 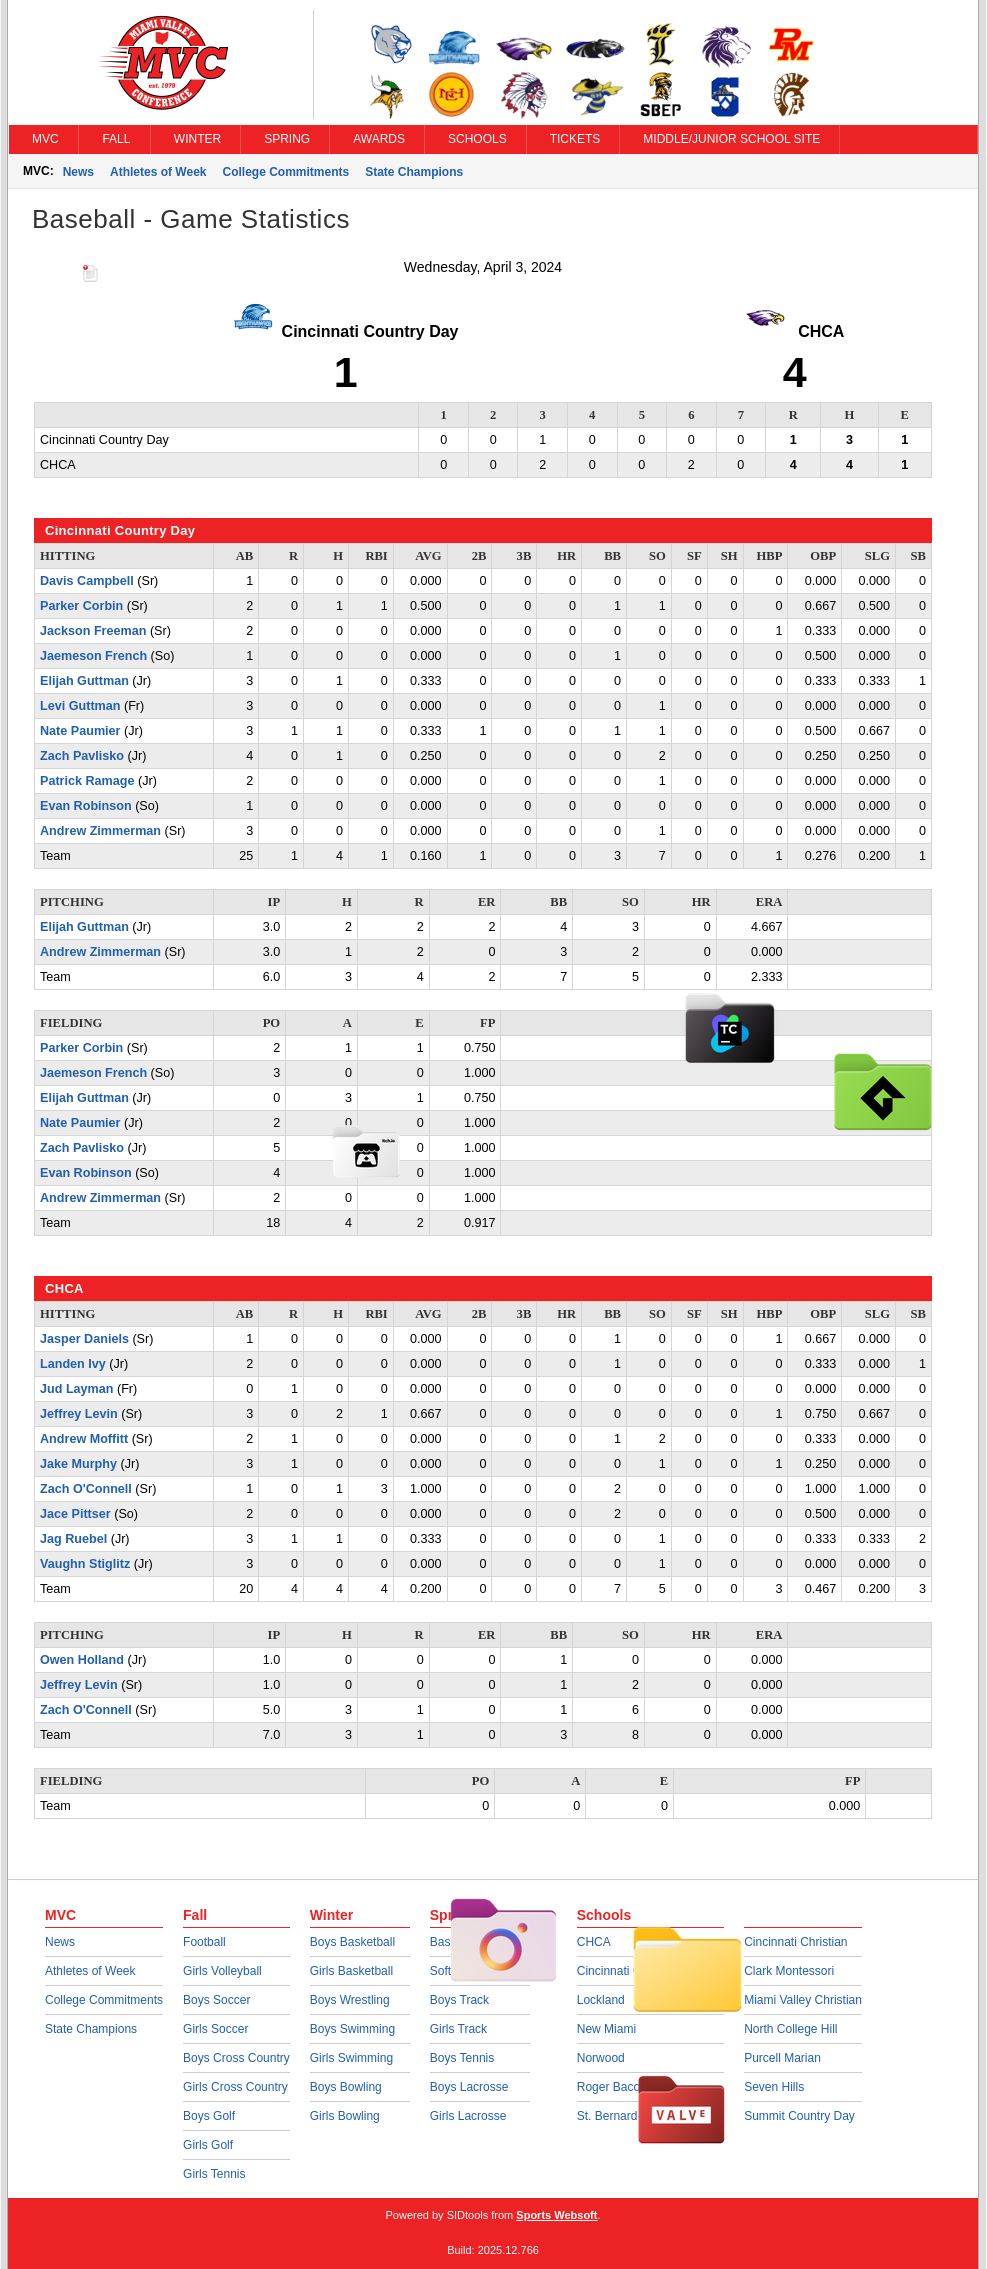 I want to click on open your itch.io games folder, so click(x=366, y=1153).